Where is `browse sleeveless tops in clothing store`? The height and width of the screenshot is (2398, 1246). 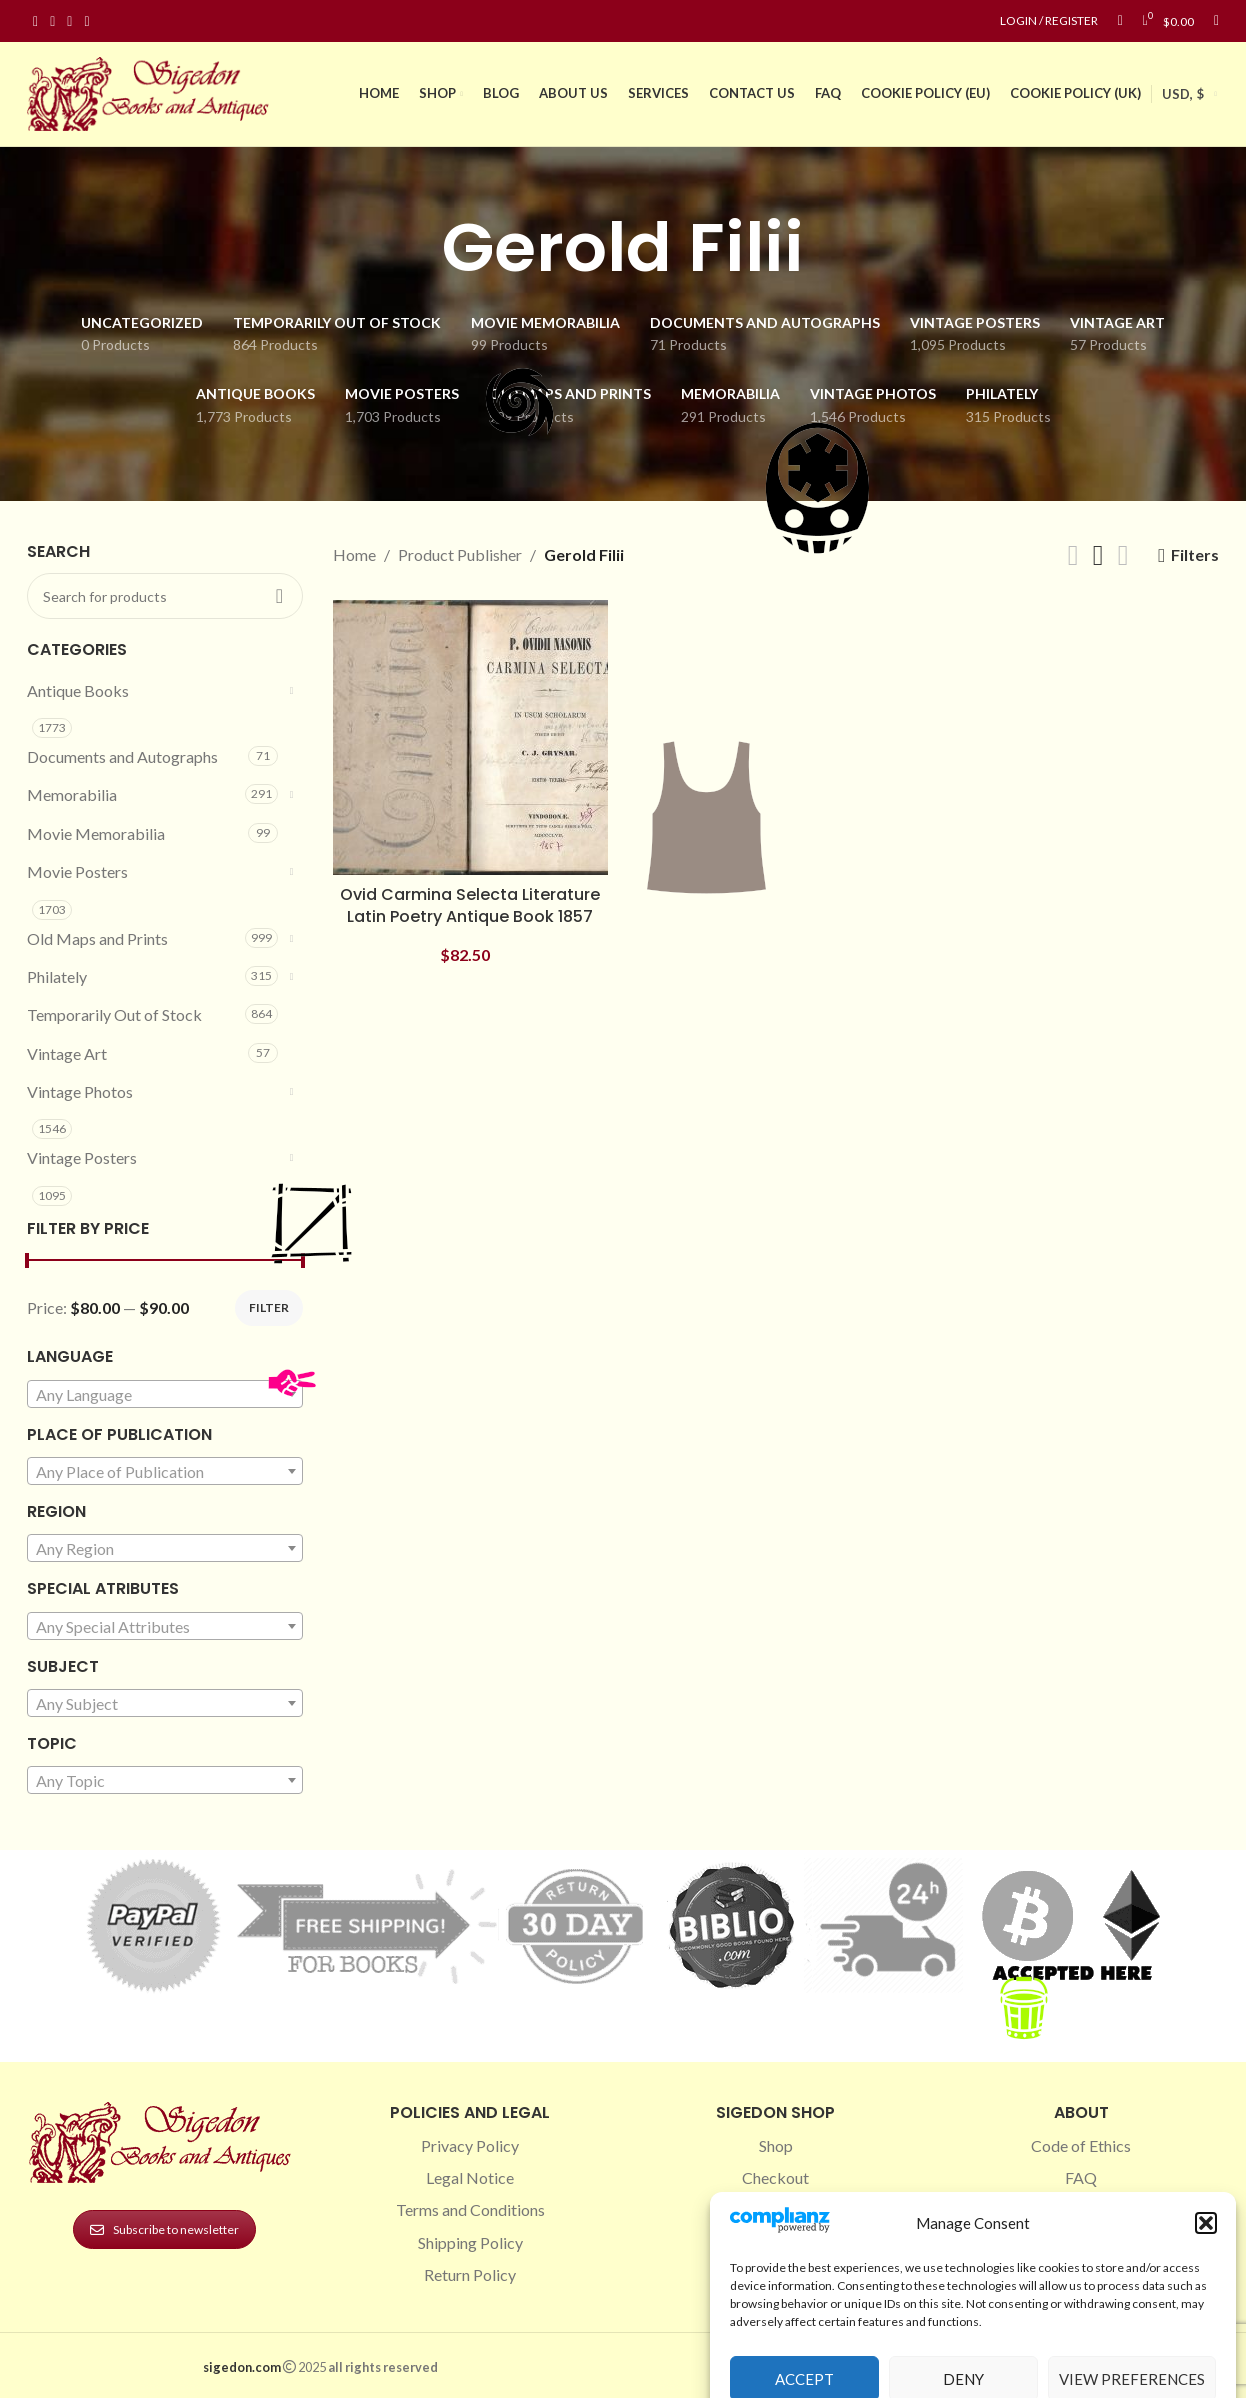
browse sleeveless tops in clothing store is located at coordinates (706, 817).